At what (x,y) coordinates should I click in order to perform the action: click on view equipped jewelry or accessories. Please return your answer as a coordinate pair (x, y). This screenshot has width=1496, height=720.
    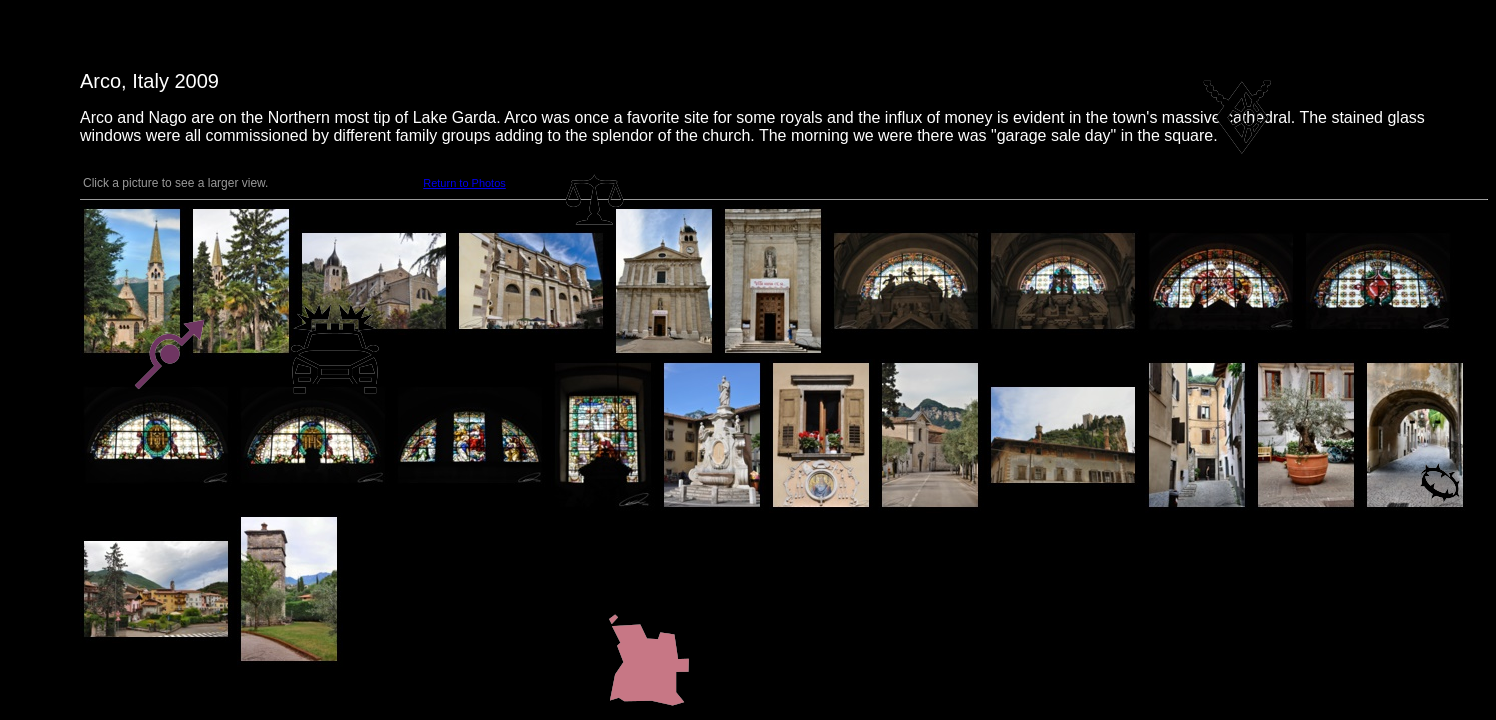
    Looking at the image, I should click on (1239, 117).